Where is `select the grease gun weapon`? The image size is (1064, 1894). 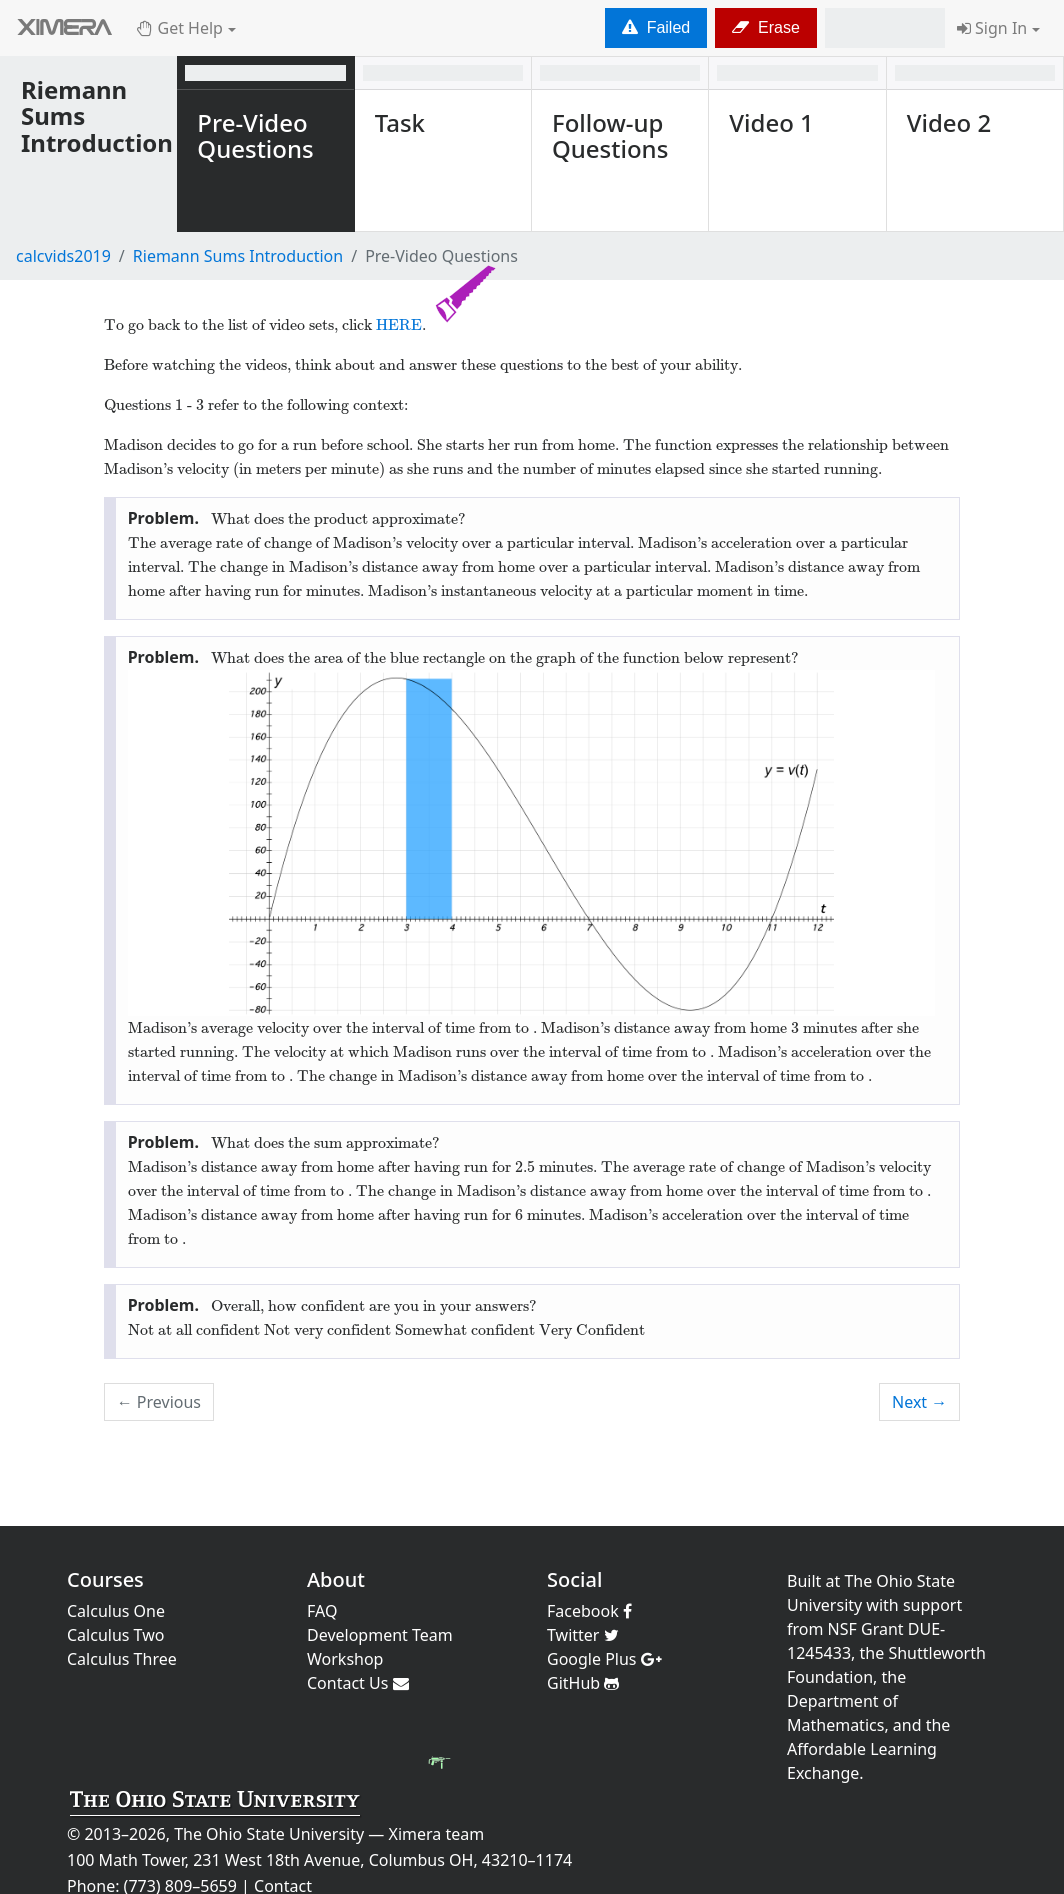 select the grease gun weapon is located at coordinates (439, 1762).